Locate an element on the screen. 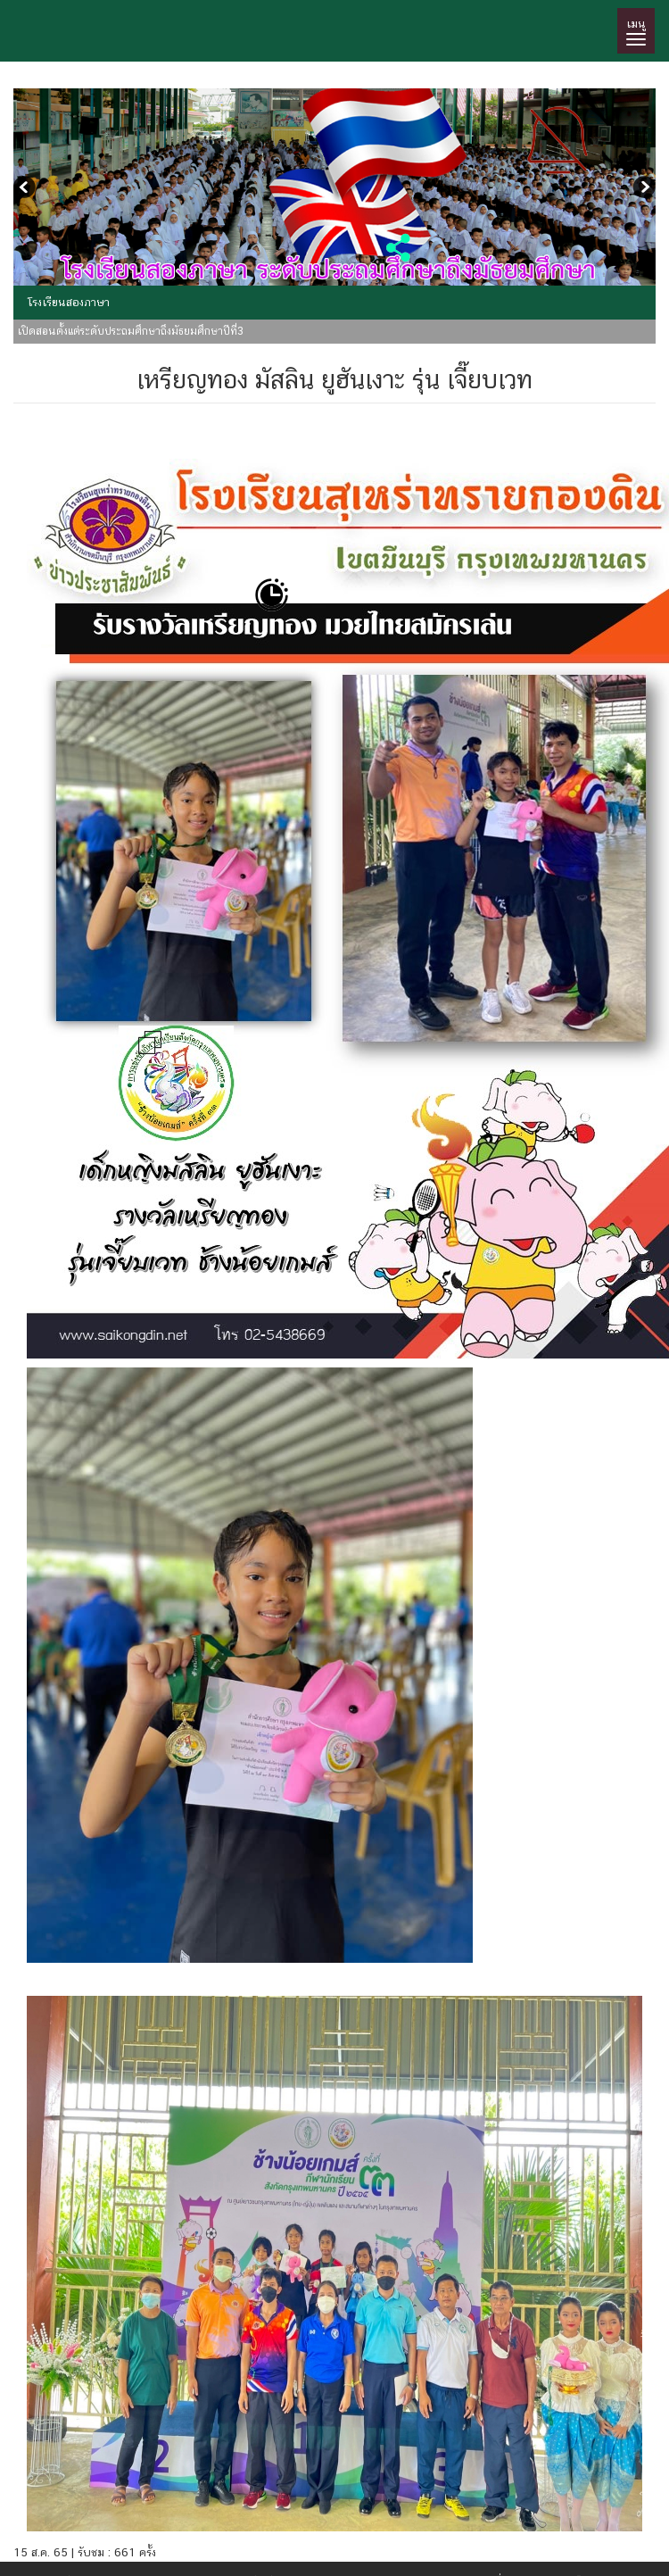 Image resolution: width=669 pixels, height=2576 pixels. view countdown timer is located at coordinates (271, 594).